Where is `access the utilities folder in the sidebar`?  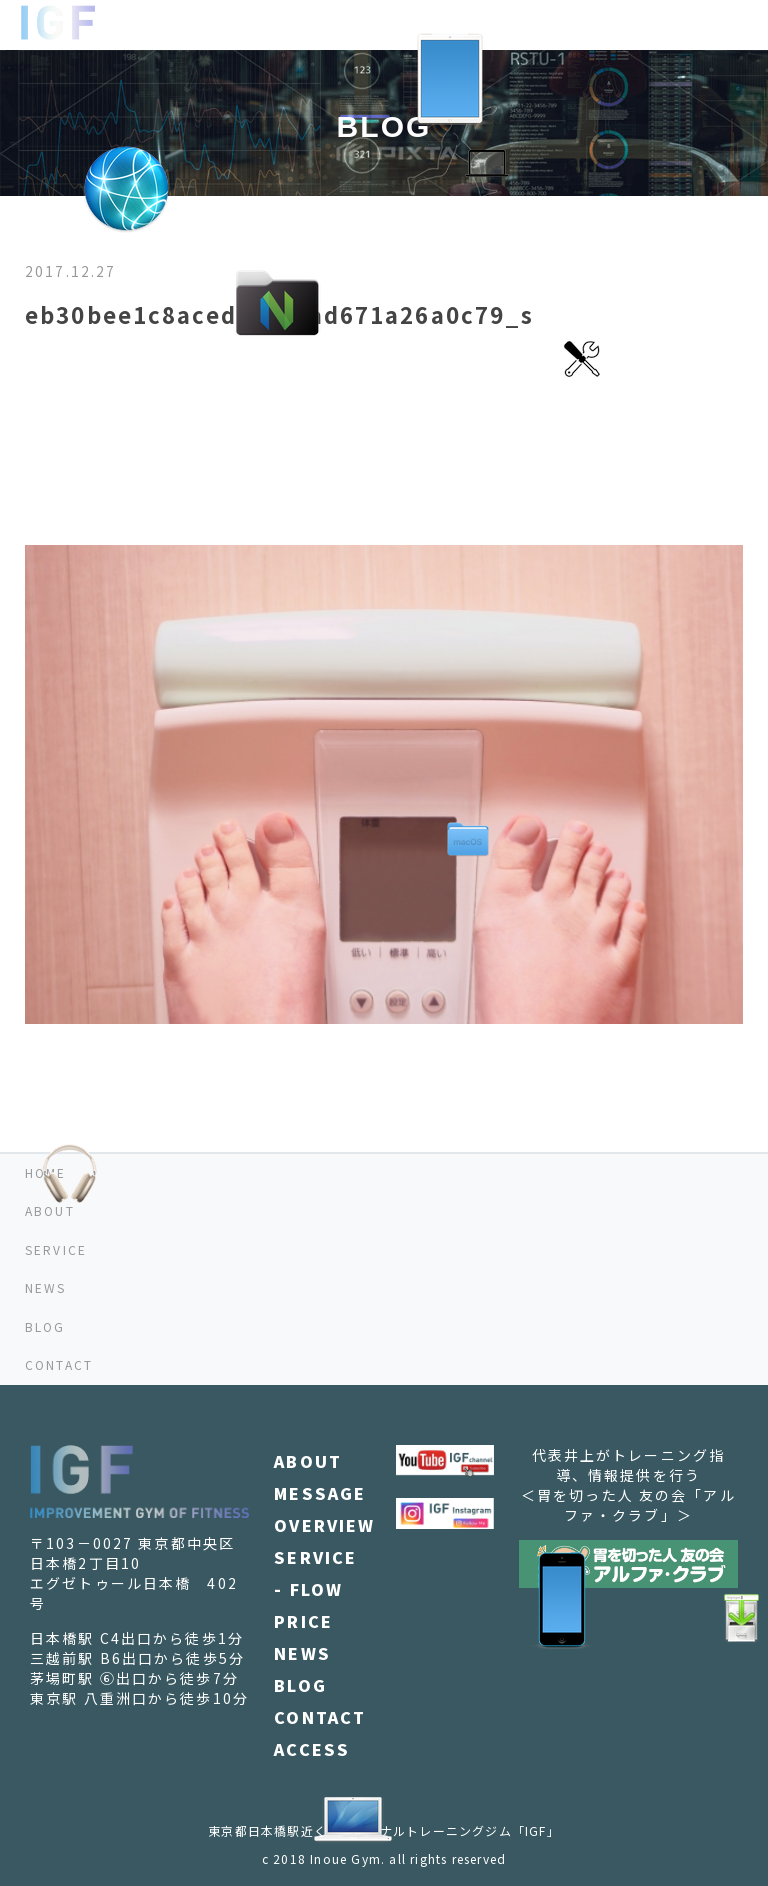 access the utilities folder in the sidebar is located at coordinates (582, 359).